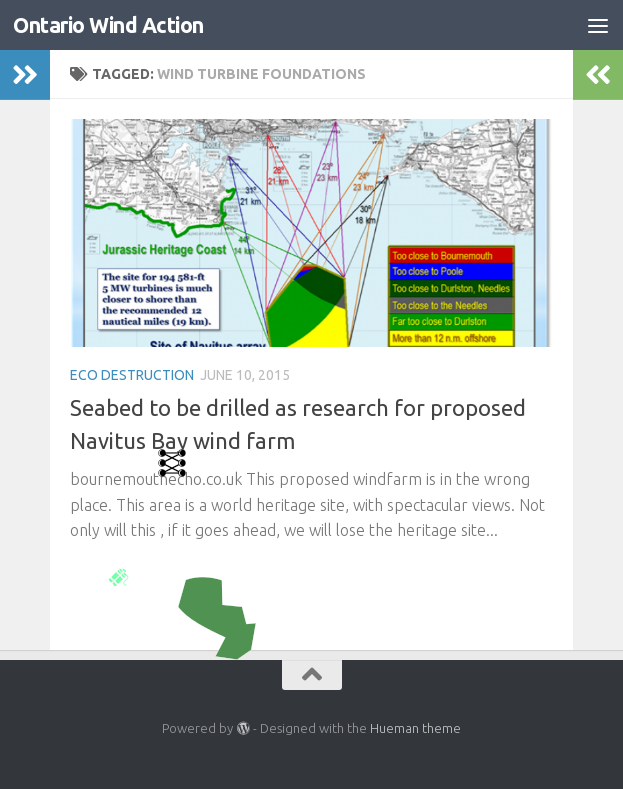 The height and width of the screenshot is (789, 623). What do you see at coordinates (217, 618) in the screenshot?
I see `select Paraguay as your country or region` at bounding box center [217, 618].